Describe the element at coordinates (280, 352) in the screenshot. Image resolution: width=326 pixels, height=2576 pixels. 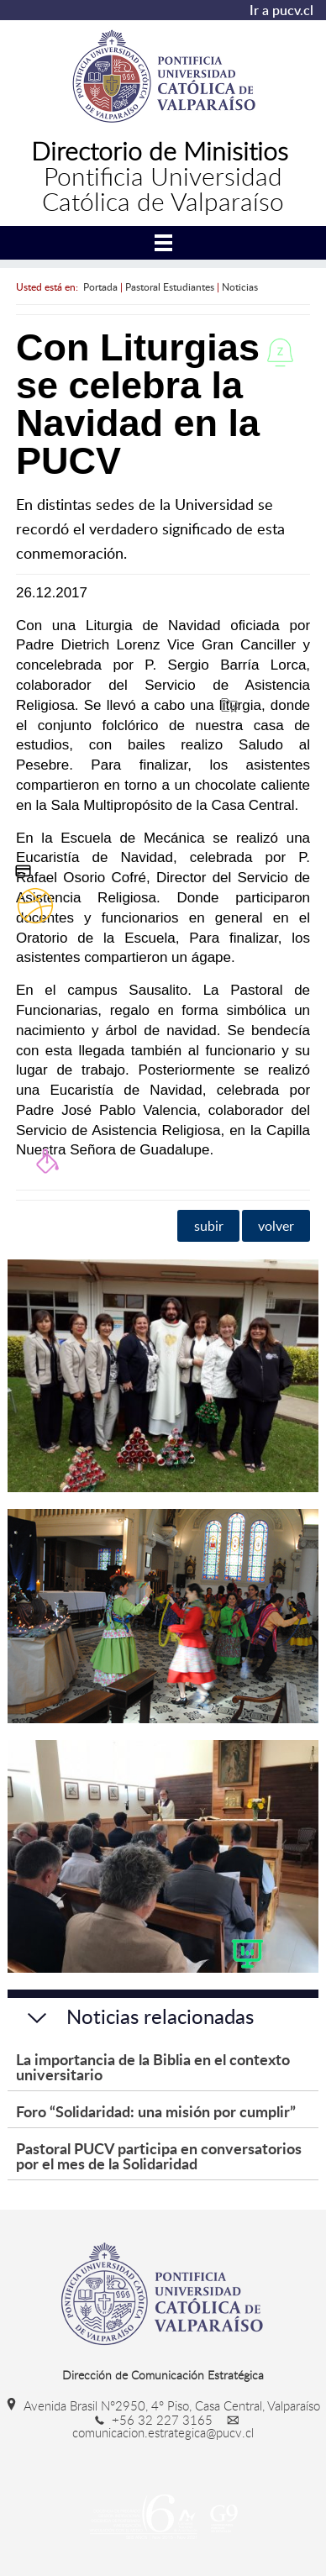
I see `snooze notifications` at that location.